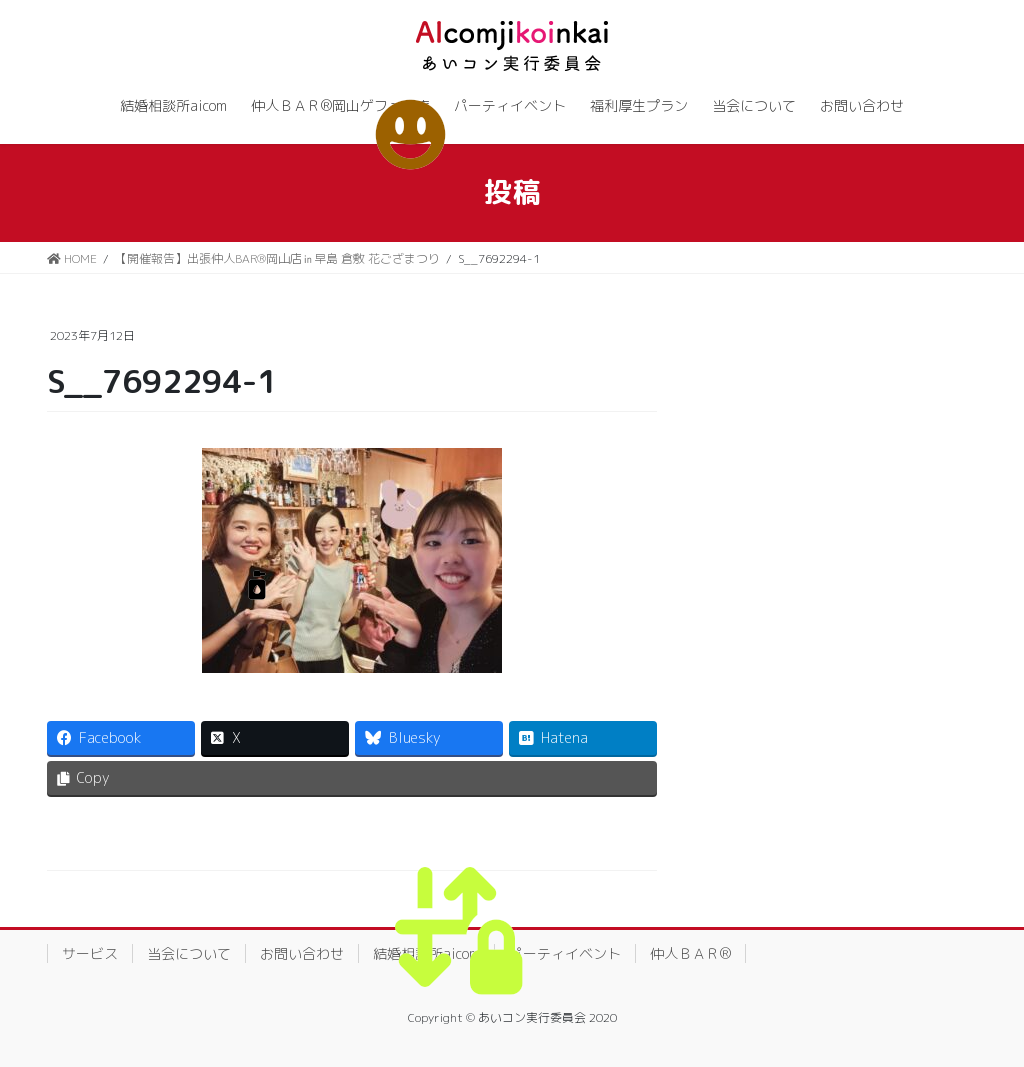 The width and height of the screenshot is (1024, 1067). What do you see at coordinates (257, 586) in the screenshot?
I see `access hand sanitizer or soap dispenser location` at bounding box center [257, 586].